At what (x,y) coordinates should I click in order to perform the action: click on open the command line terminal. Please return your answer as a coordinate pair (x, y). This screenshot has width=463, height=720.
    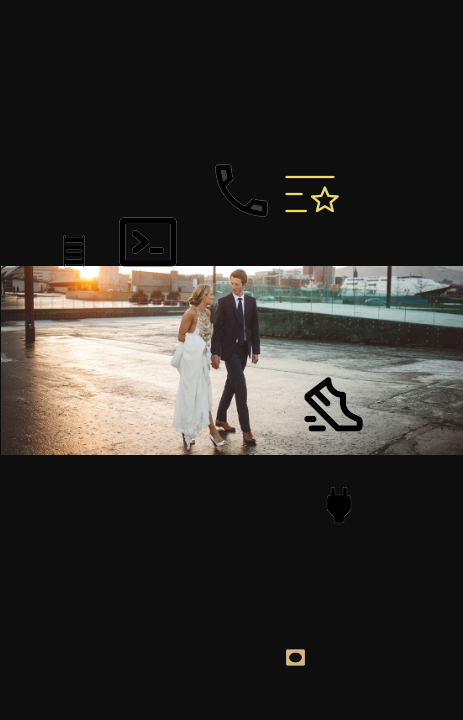
    Looking at the image, I should click on (148, 242).